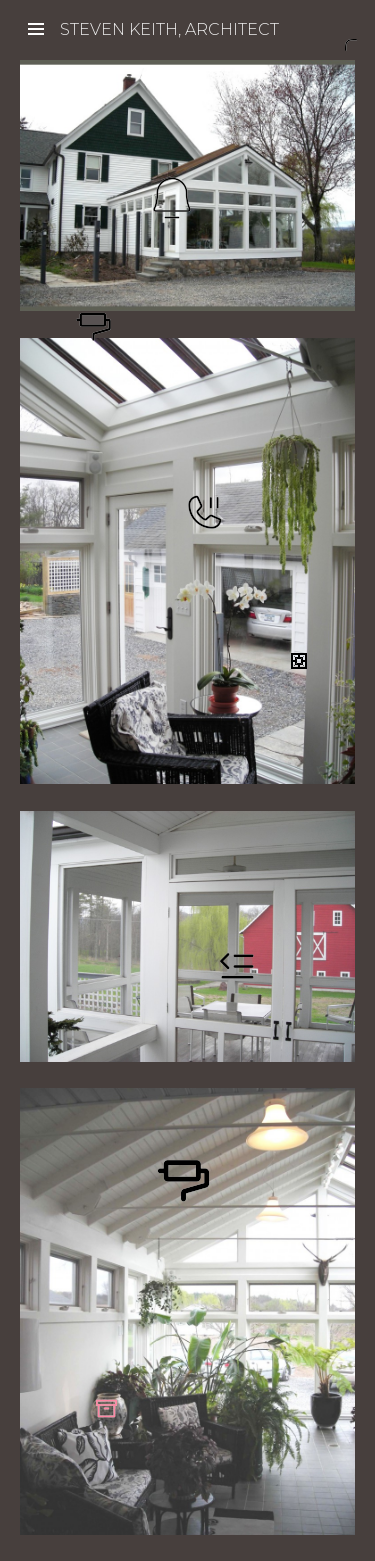 The height and width of the screenshot is (1561, 375). What do you see at coordinates (93, 324) in the screenshot?
I see `customize theme or appearance settings` at bounding box center [93, 324].